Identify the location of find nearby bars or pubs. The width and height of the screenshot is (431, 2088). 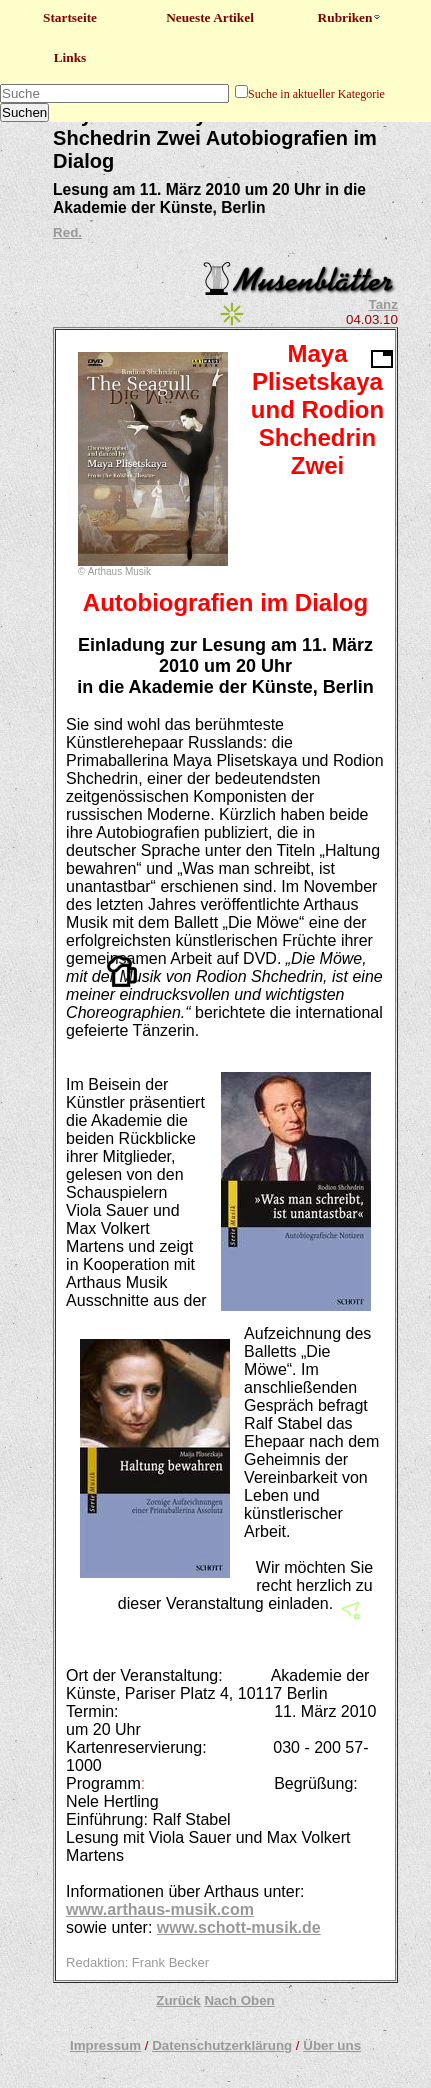
(122, 972).